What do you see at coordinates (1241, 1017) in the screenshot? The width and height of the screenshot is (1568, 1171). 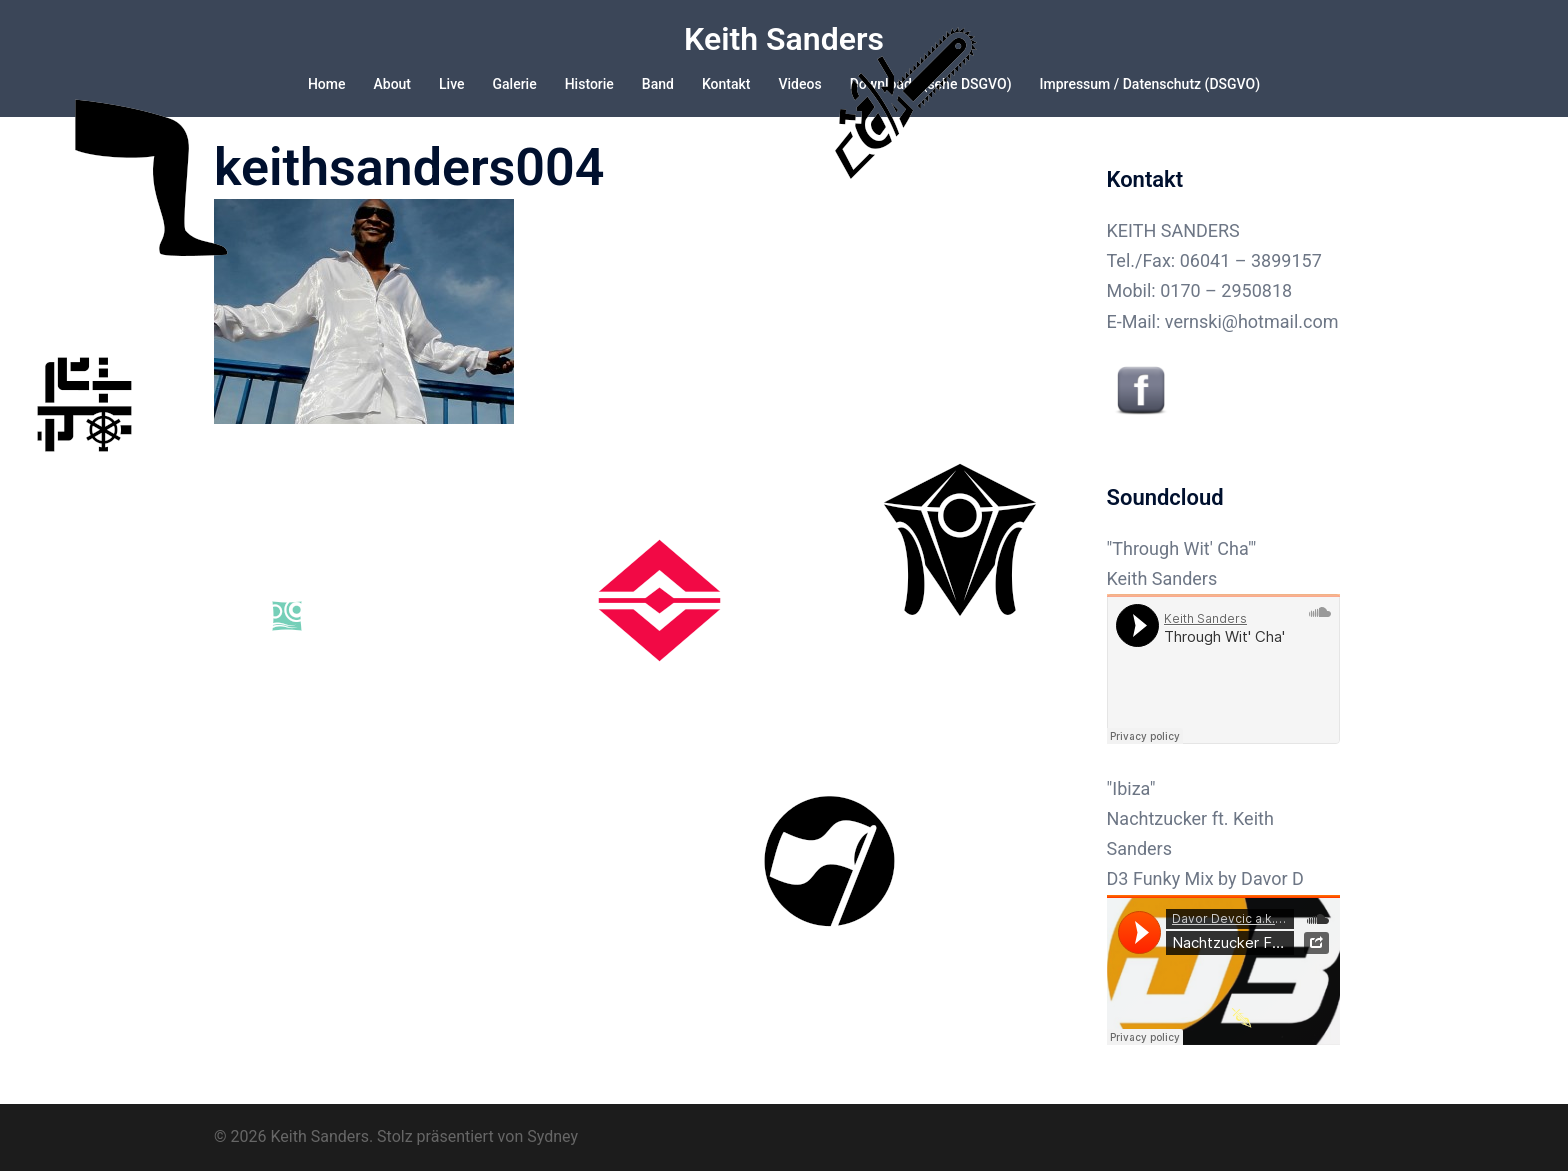 I see `activate spiral thrust attack ability` at bounding box center [1241, 1017].